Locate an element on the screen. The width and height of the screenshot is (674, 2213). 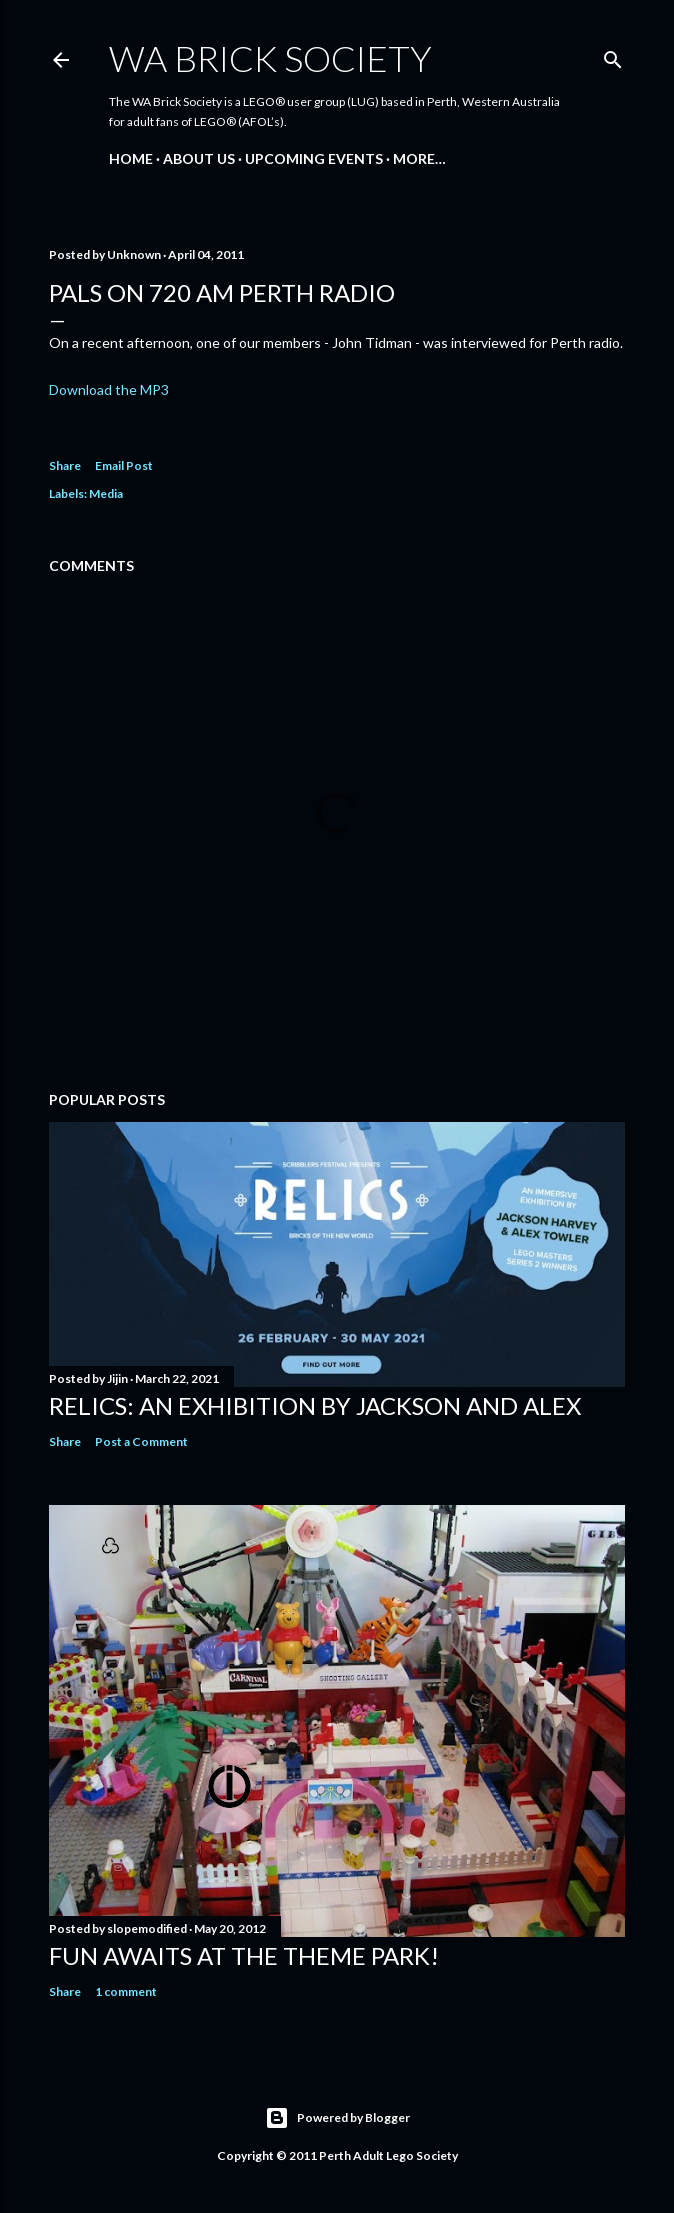
open ioBroker smart home dashboard is located at coordinates (229, 1786).